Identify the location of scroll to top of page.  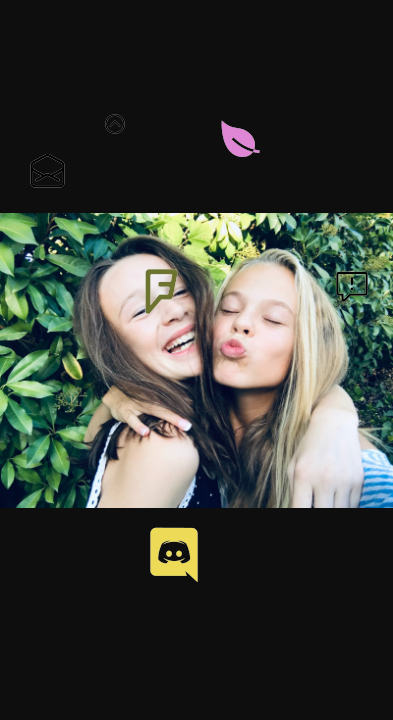
(115, 124).